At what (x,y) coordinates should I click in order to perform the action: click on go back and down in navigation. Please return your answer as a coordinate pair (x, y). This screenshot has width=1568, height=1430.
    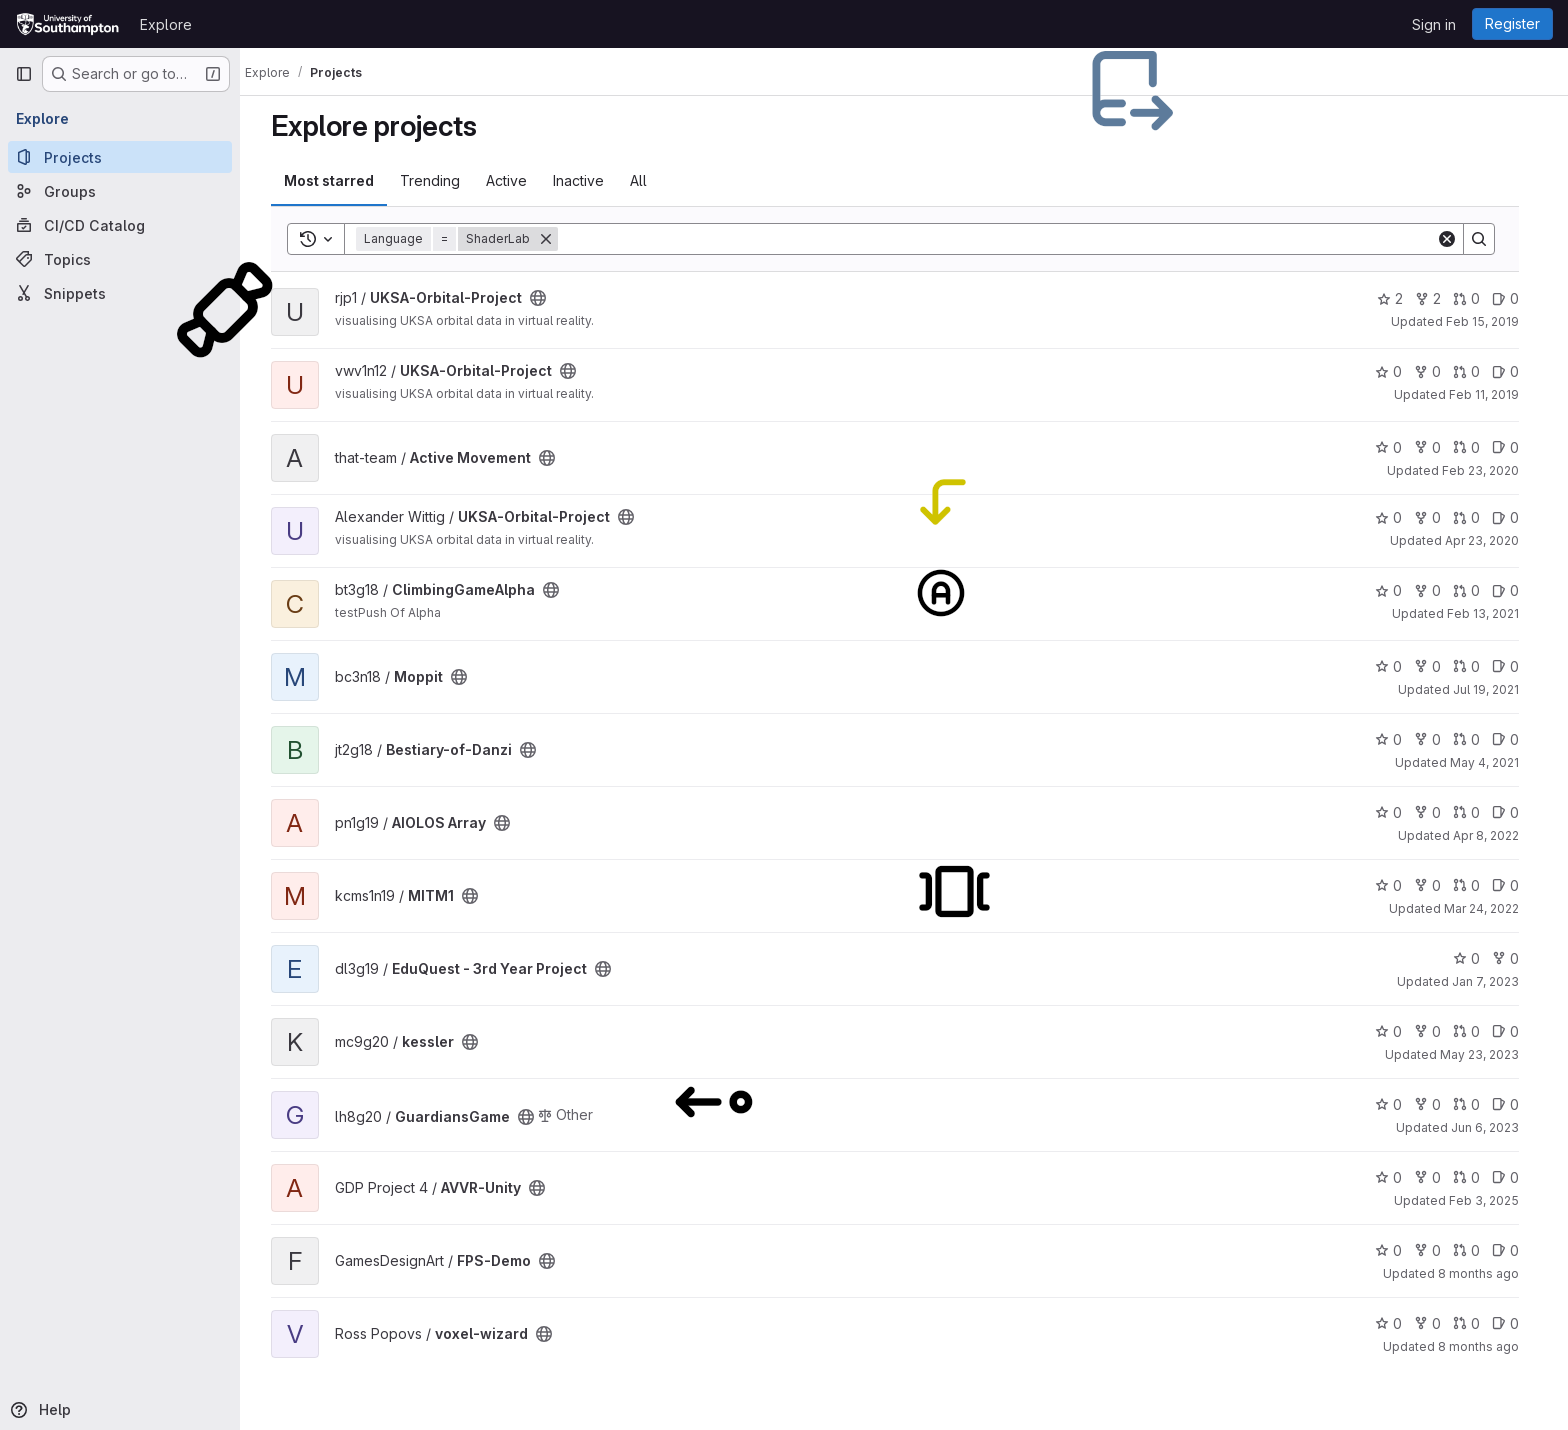
    Looking at the image, I should click on (944, 500).